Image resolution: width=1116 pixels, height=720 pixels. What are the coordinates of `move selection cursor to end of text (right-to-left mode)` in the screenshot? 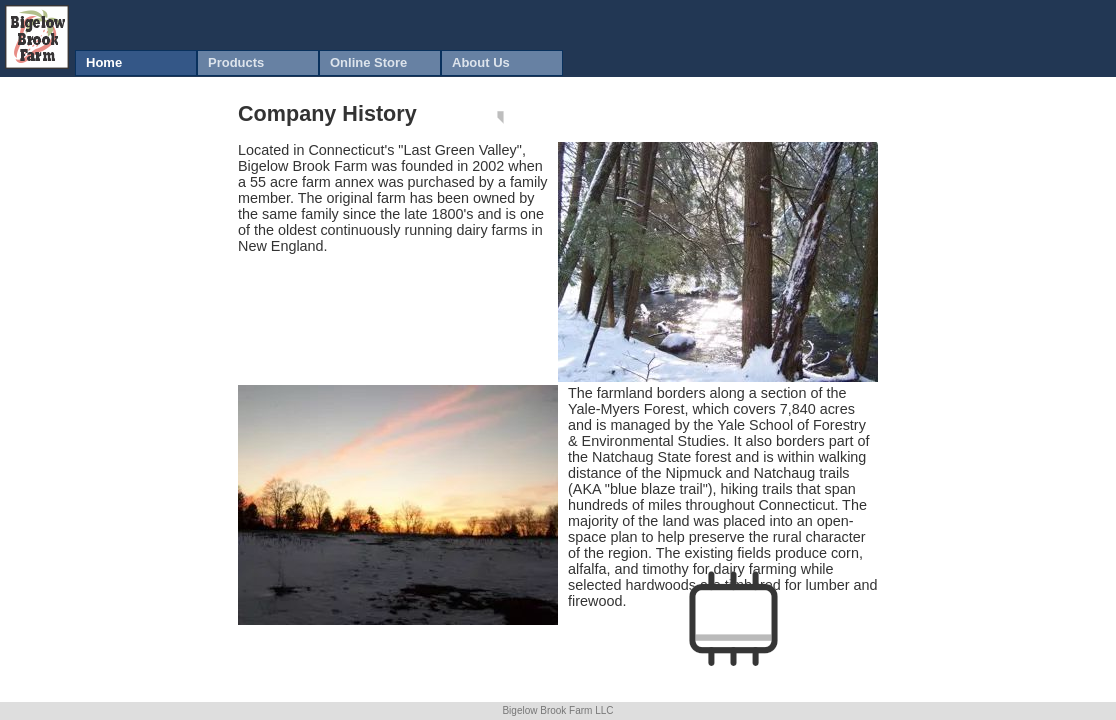 It's located at (500, 117).